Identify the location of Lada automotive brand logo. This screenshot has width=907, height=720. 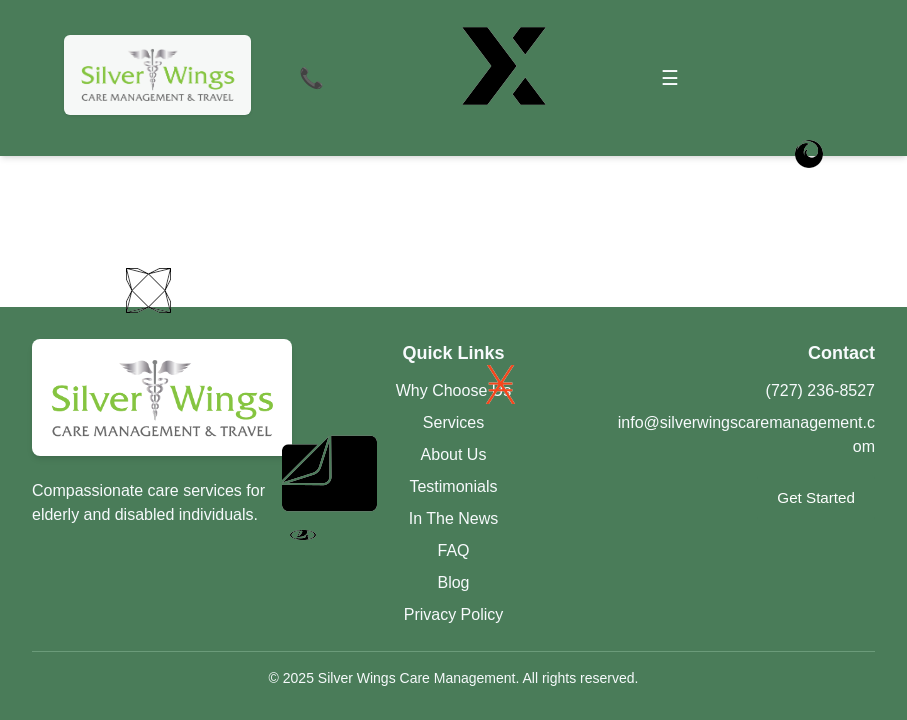
(303, 535).